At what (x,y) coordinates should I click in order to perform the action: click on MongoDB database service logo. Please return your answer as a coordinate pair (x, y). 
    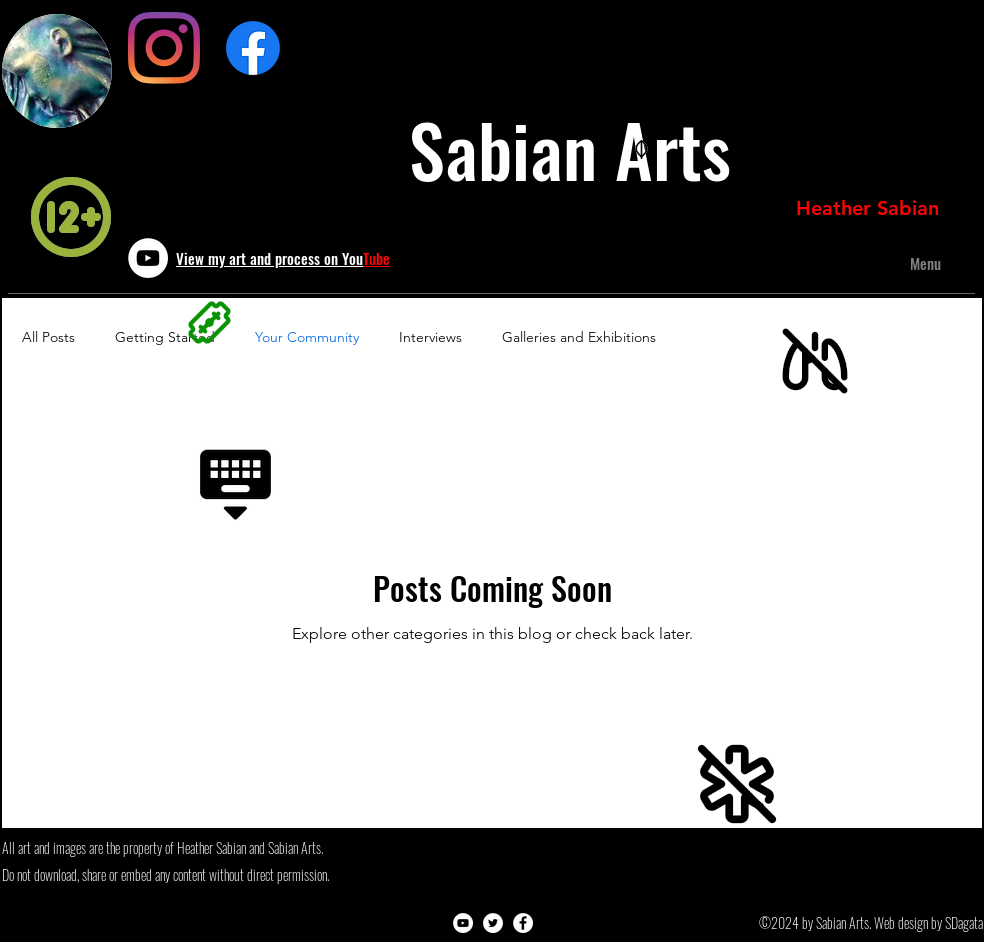
    Looking at the image, I should click on (641, 149).